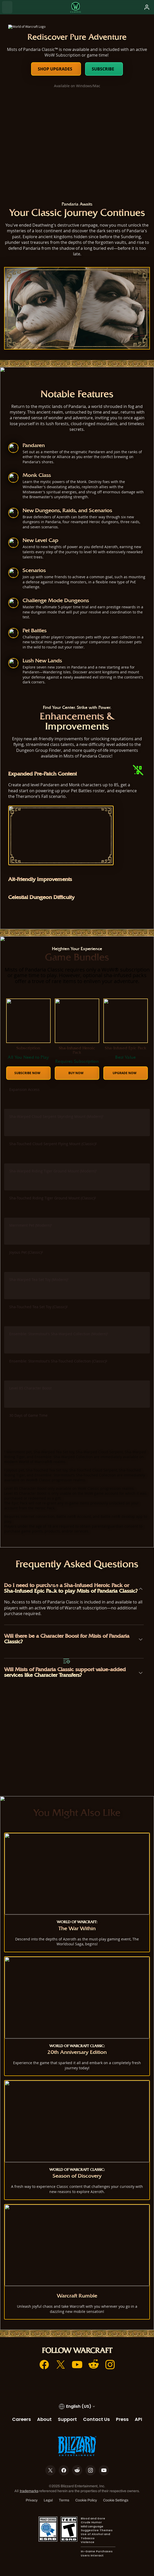 This screenshot has width=154, height=2576. Describe the element at coordinates (54, 1588) in the screenshot. I see `view game plan or strategy options` at that location.